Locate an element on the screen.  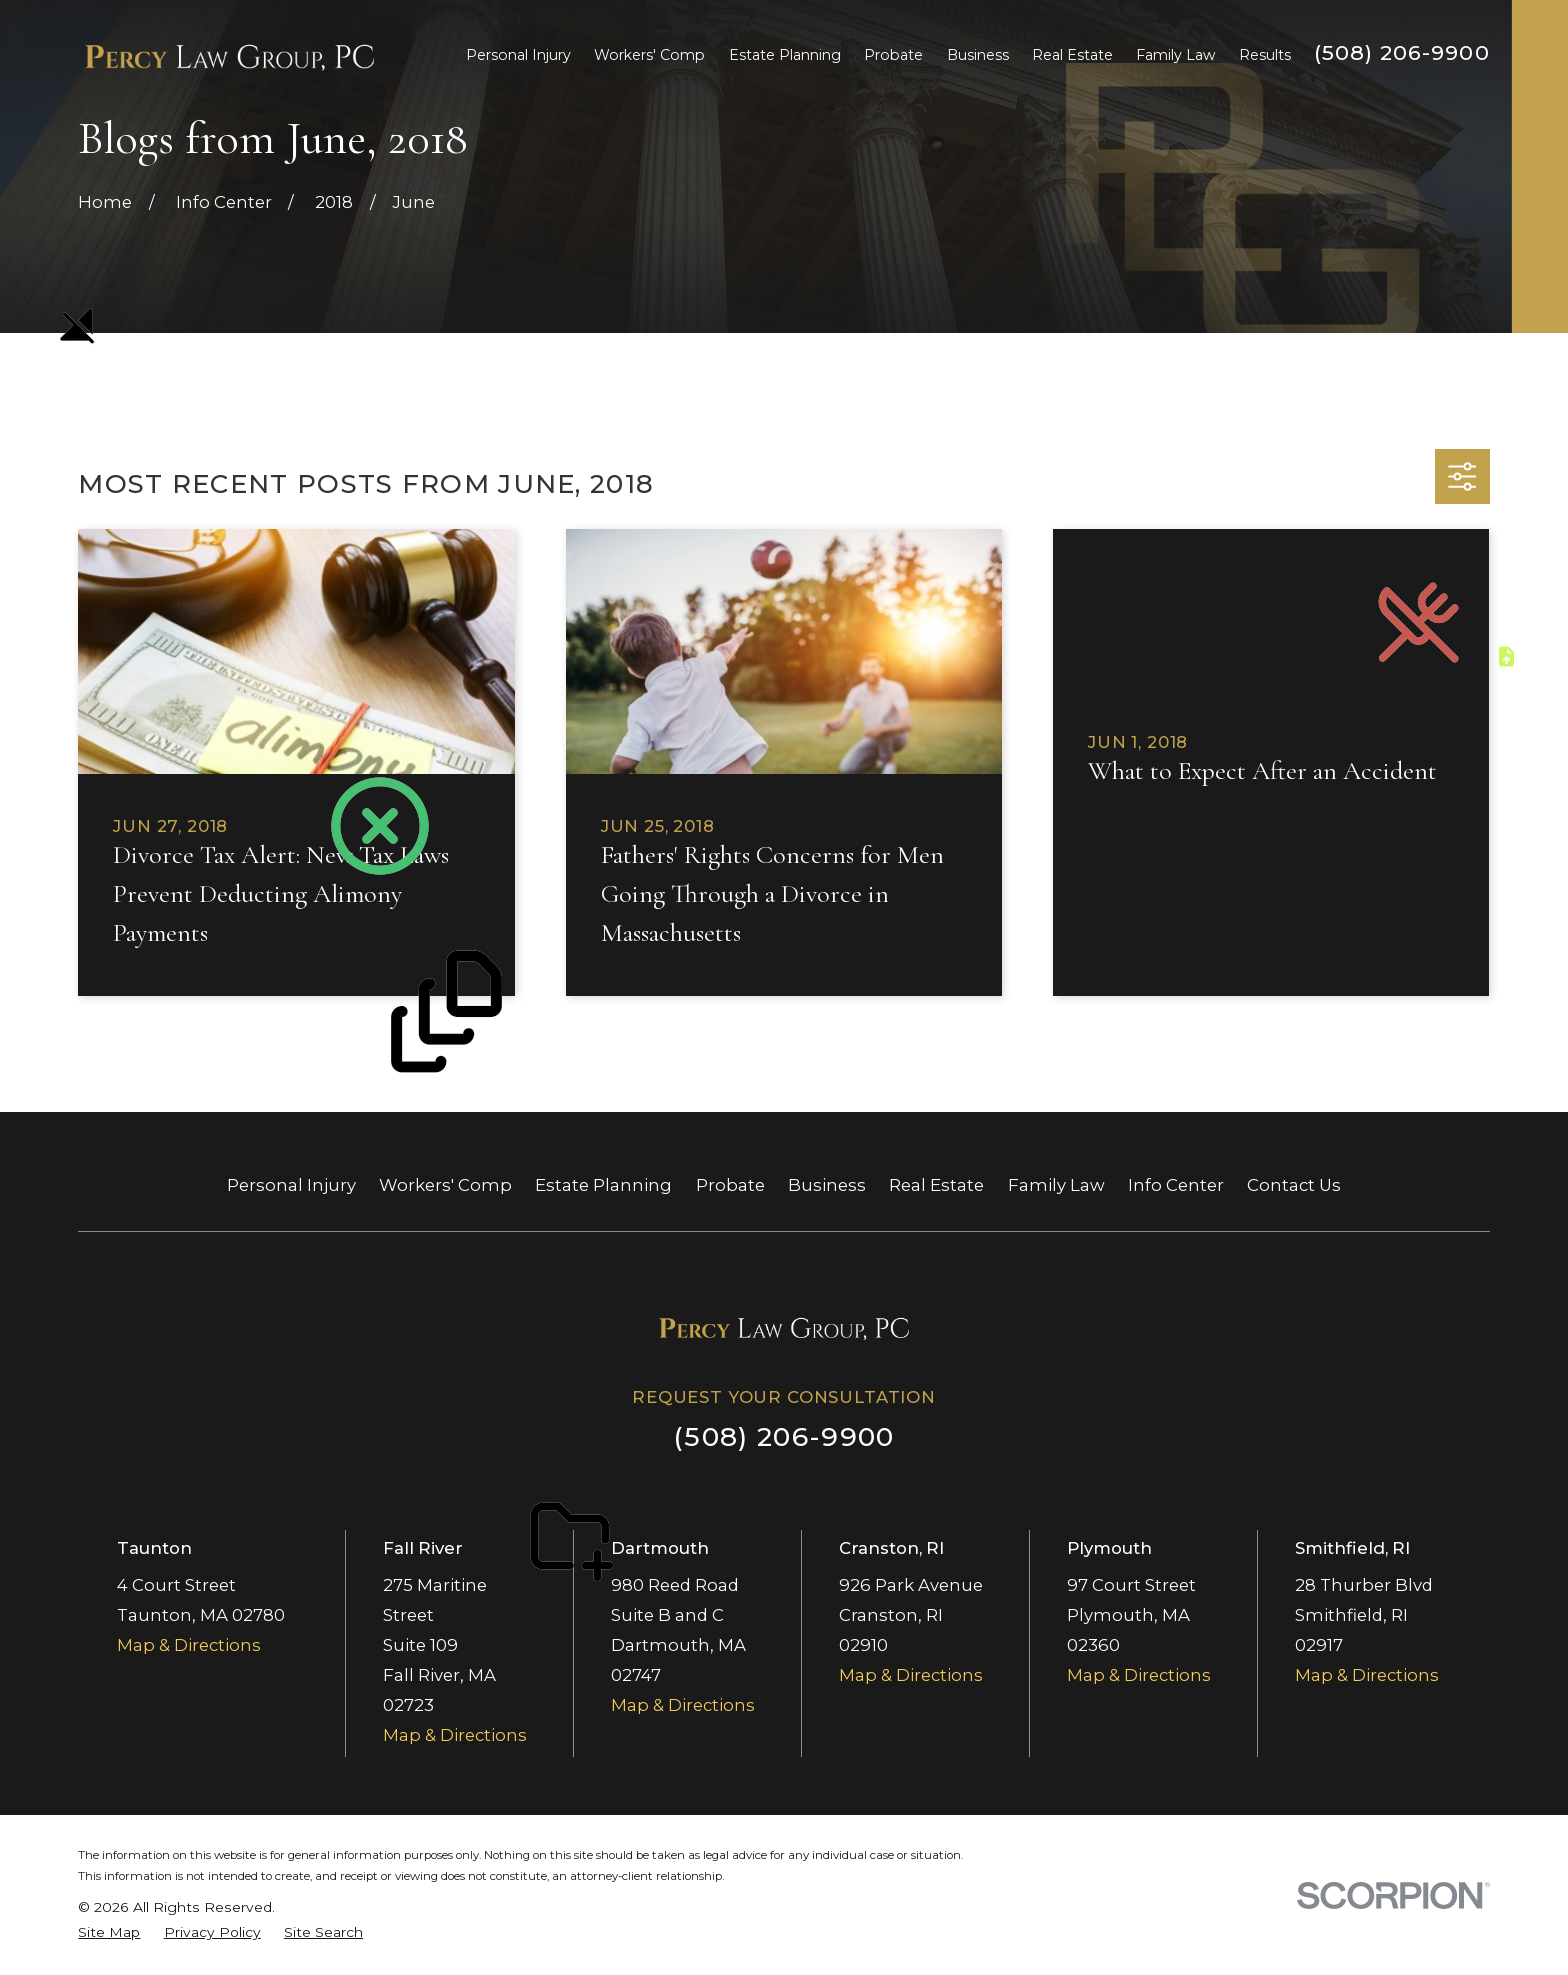
create a new folder is located at coordinates (570, 1538).